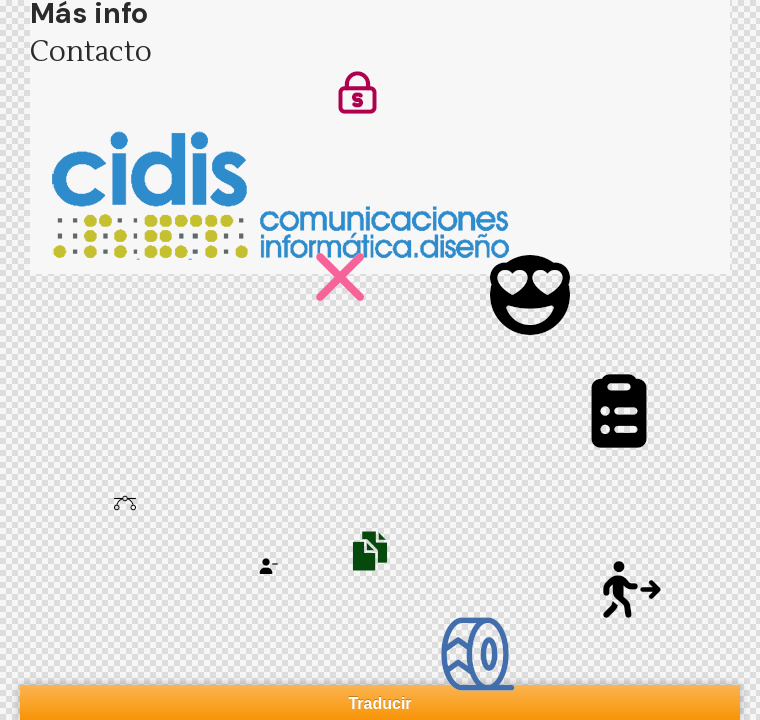  Describe the element at coordinates (631, 589) in the screenshot. I see `exit or leave current area` at that location.